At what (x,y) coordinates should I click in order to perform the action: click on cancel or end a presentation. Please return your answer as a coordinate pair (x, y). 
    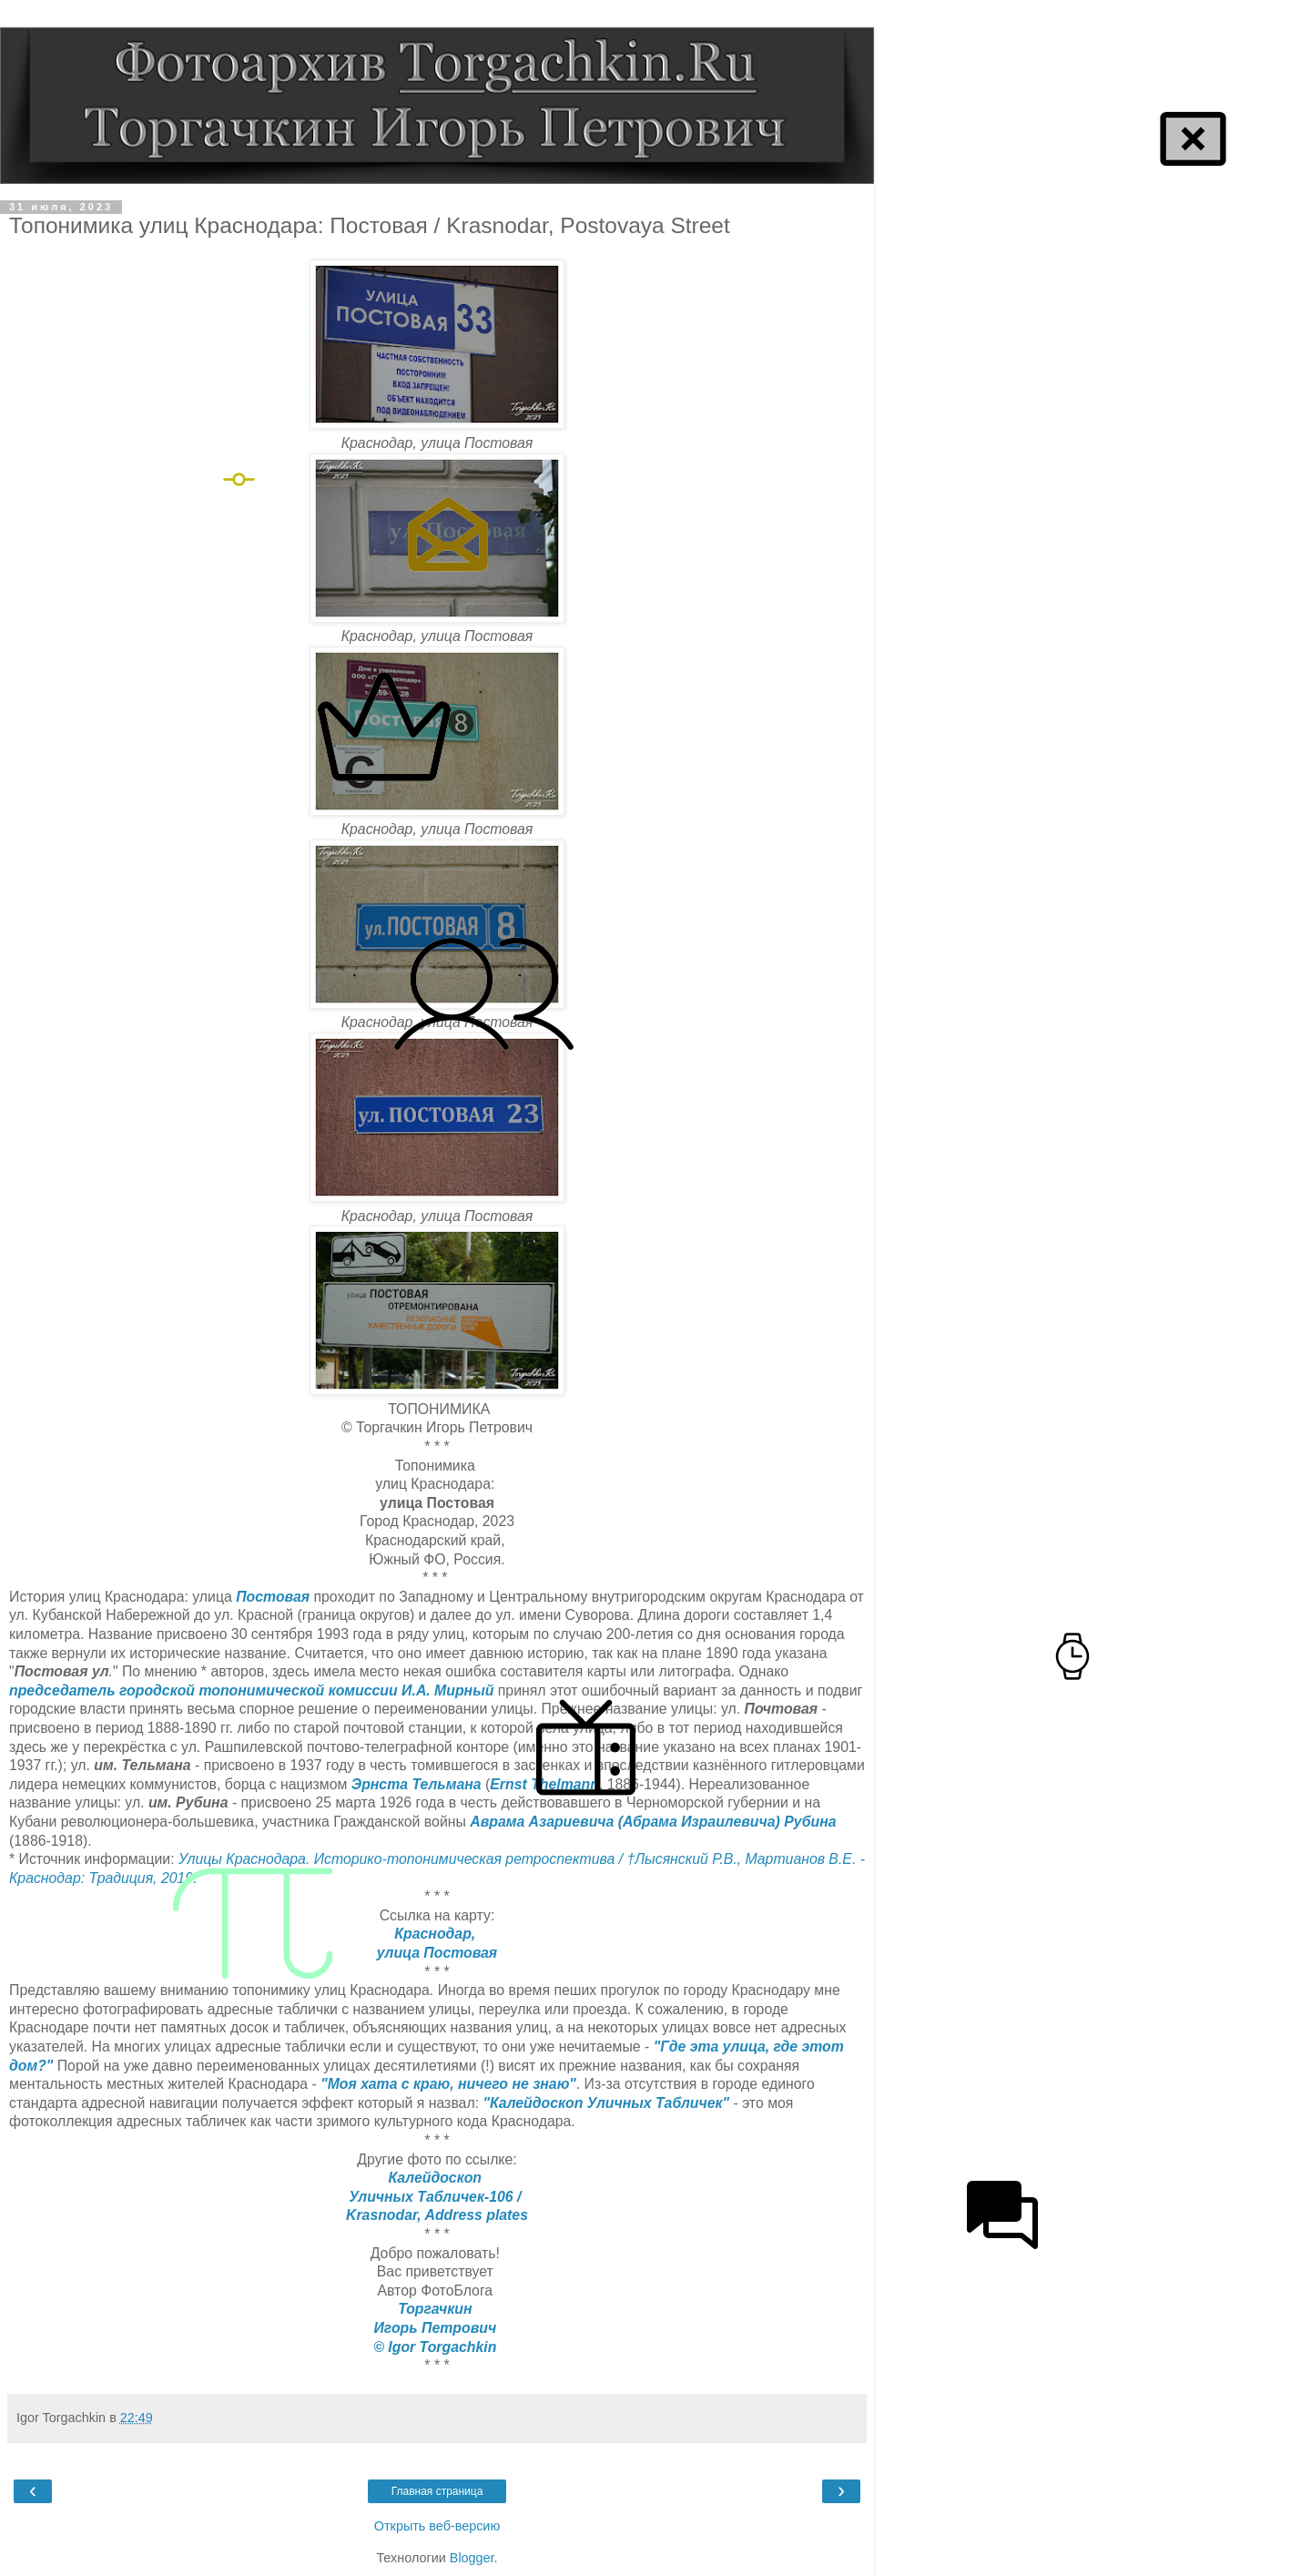
    Looking at the image, I should click on (1193, 138).